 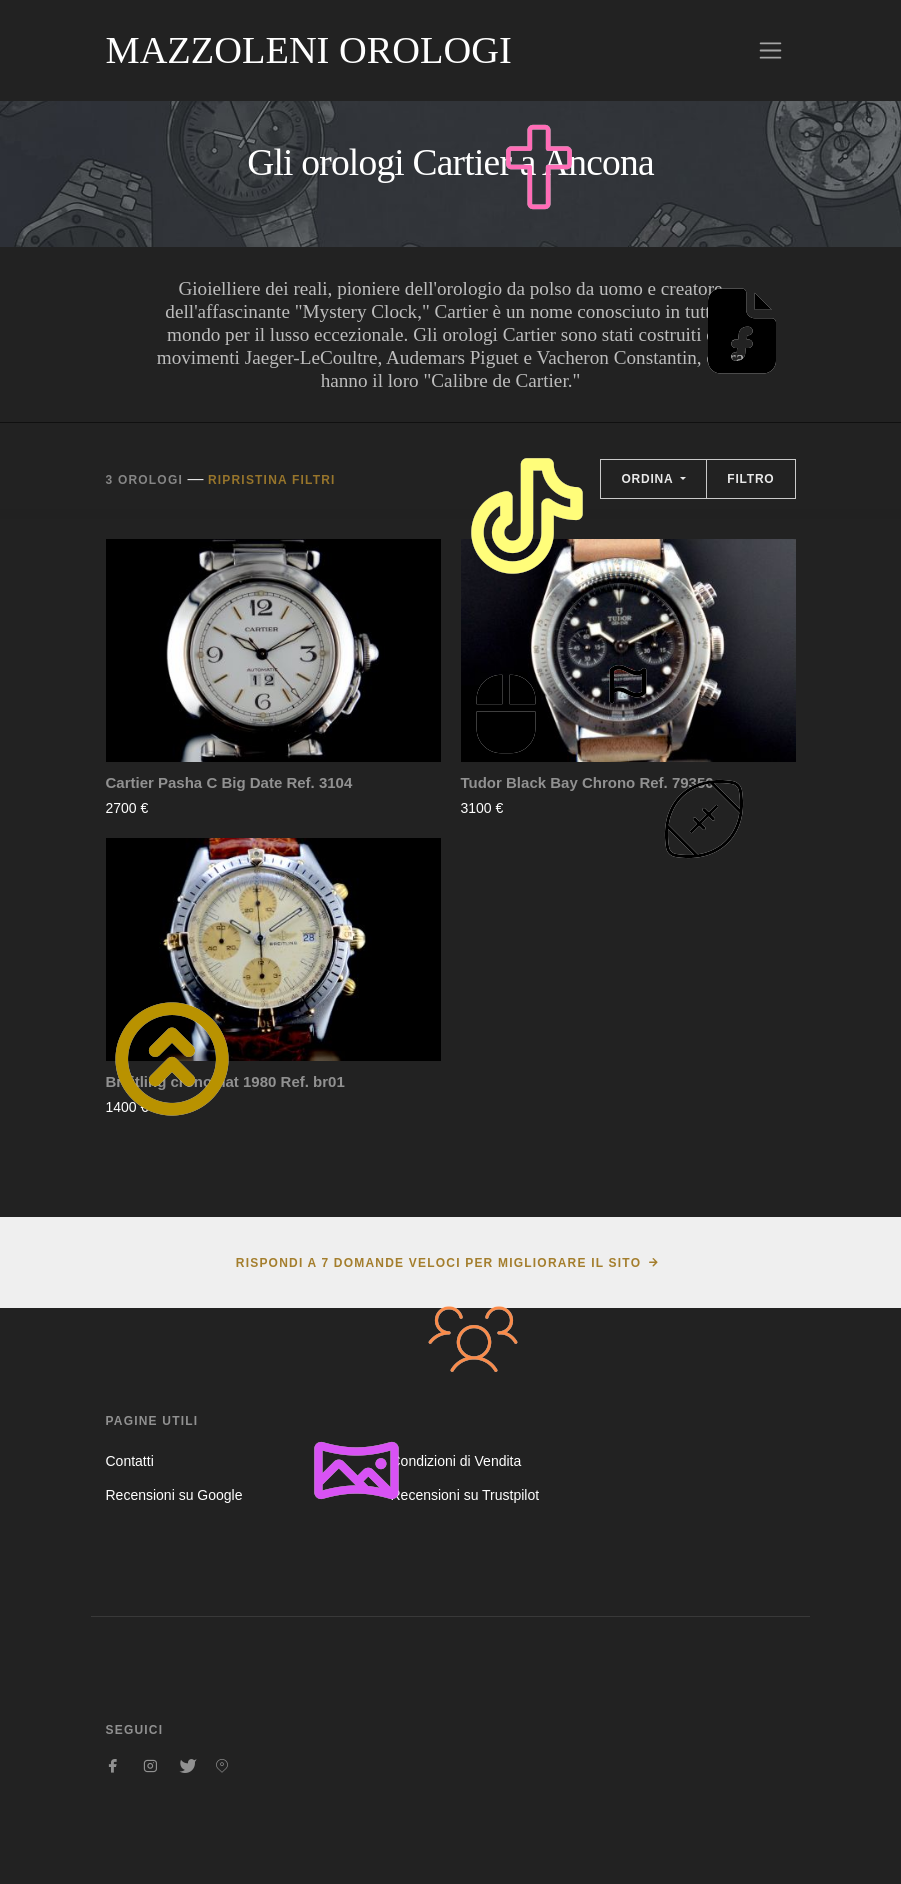 I want to click on scroll to top of page, so click(x=172, y=1059).